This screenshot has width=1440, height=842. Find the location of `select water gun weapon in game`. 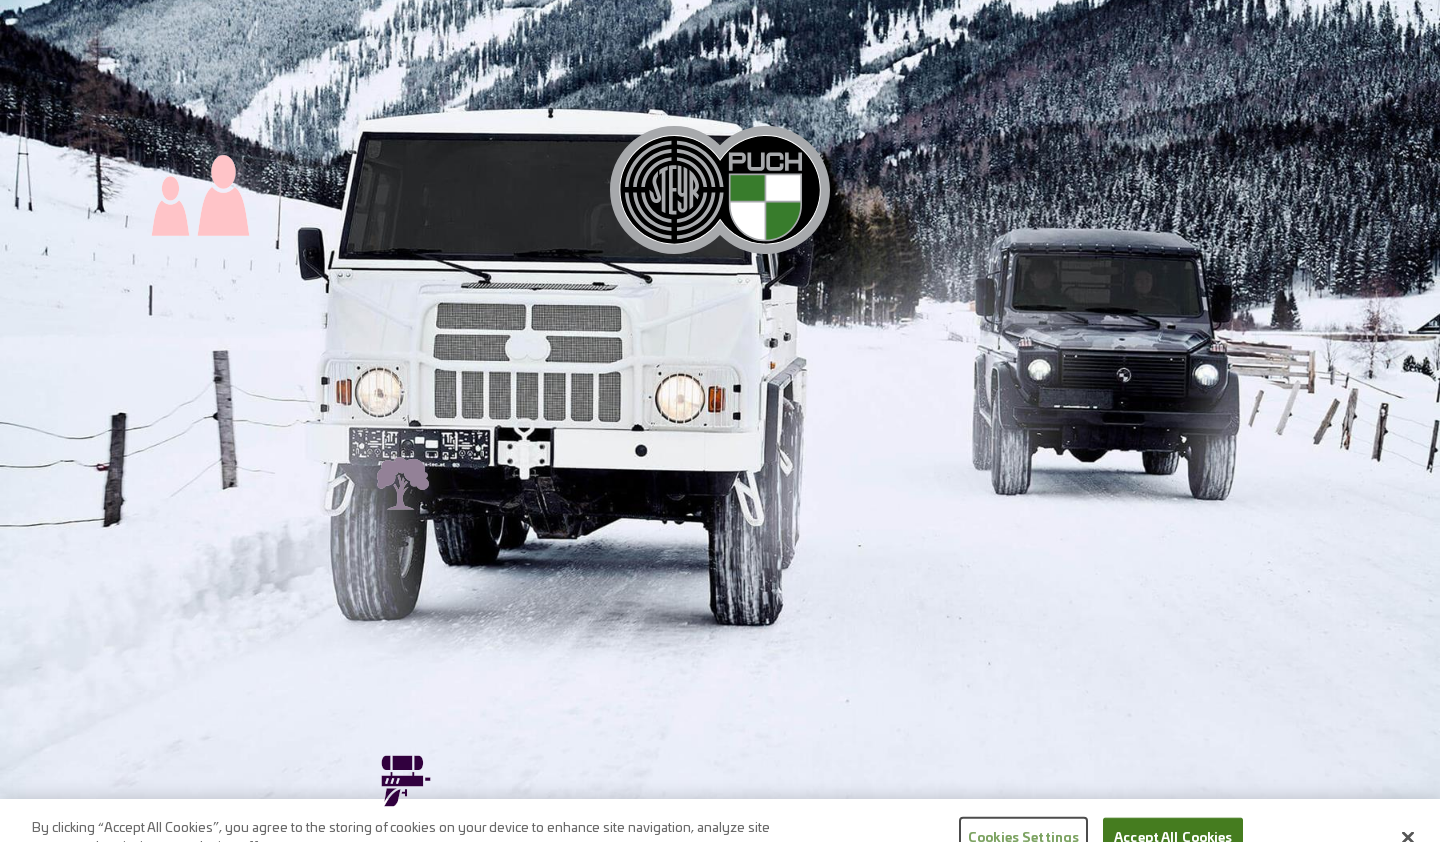

select water gun weapon in game is located at coordinates (406, 781).